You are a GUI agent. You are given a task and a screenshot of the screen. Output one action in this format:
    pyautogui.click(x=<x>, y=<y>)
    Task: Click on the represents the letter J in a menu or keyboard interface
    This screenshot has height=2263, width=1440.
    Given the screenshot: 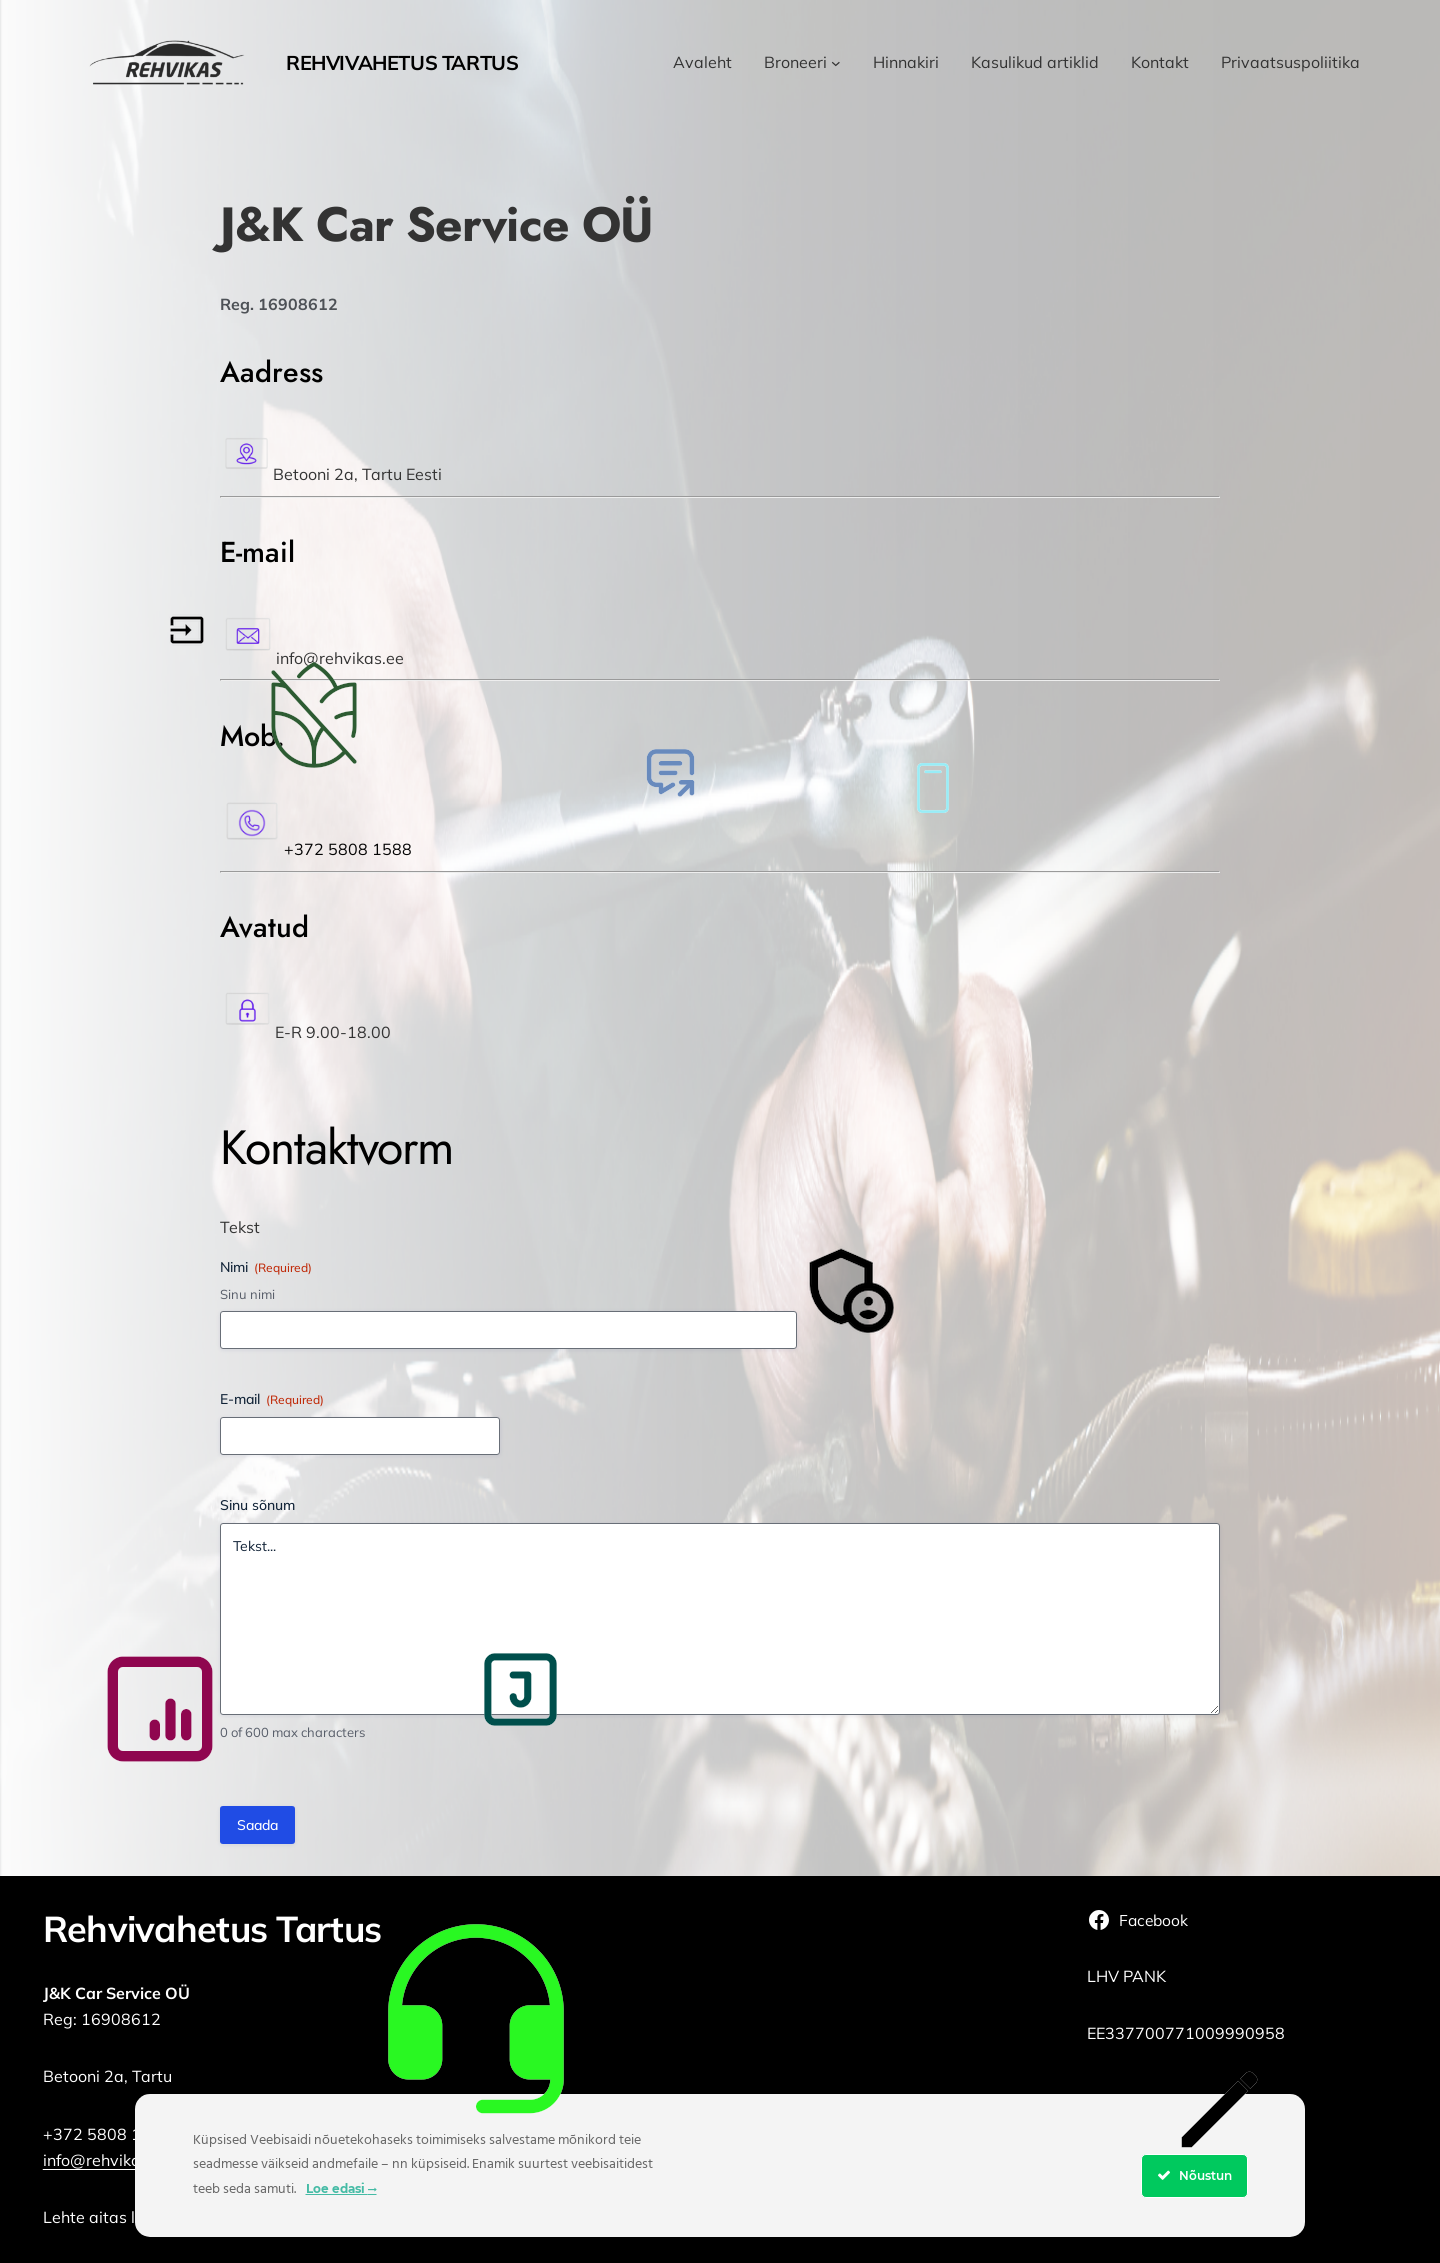 What is the action you would take?
    pyautogui.click(x=520, y=1689)
    